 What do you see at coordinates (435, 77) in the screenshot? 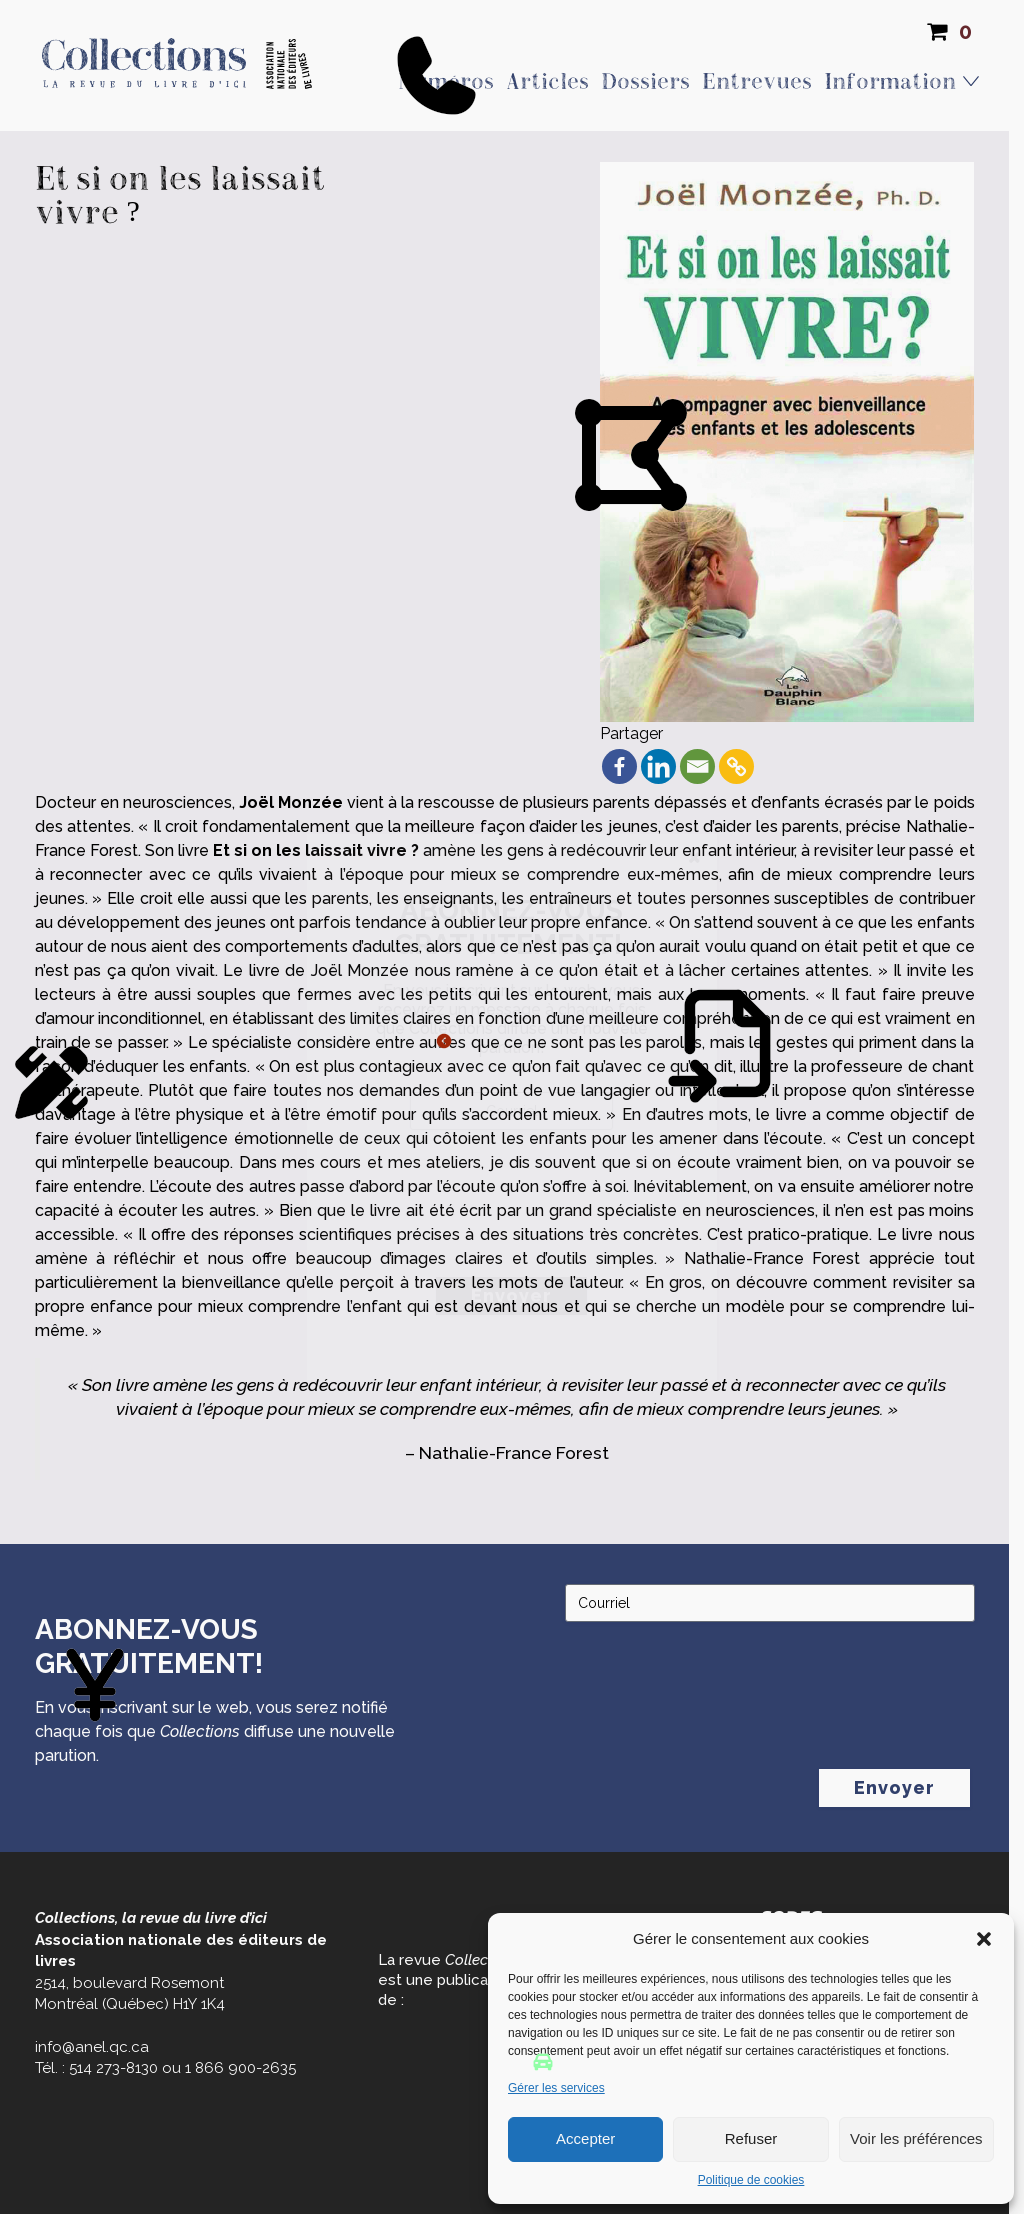
I see `make a phone call` at bounding box center [435, 77].